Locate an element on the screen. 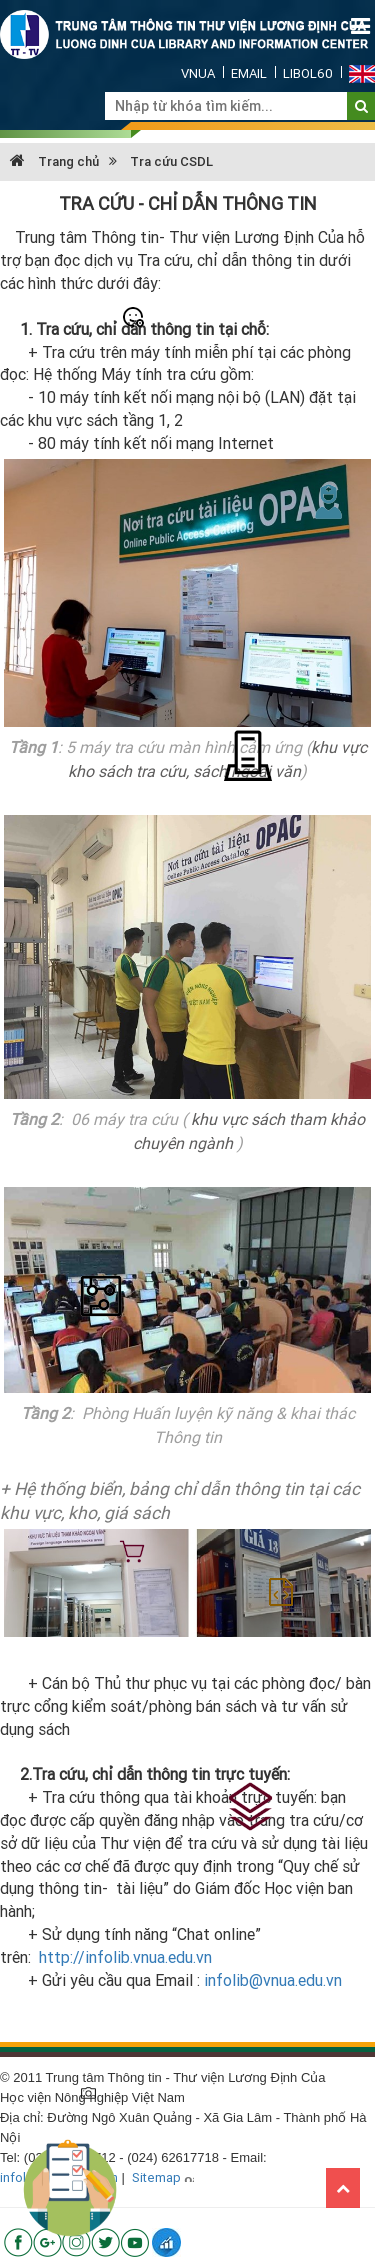 The height and width of the screenshot is (2258, 375). view server environment settings is located at coordinates (248, 754).